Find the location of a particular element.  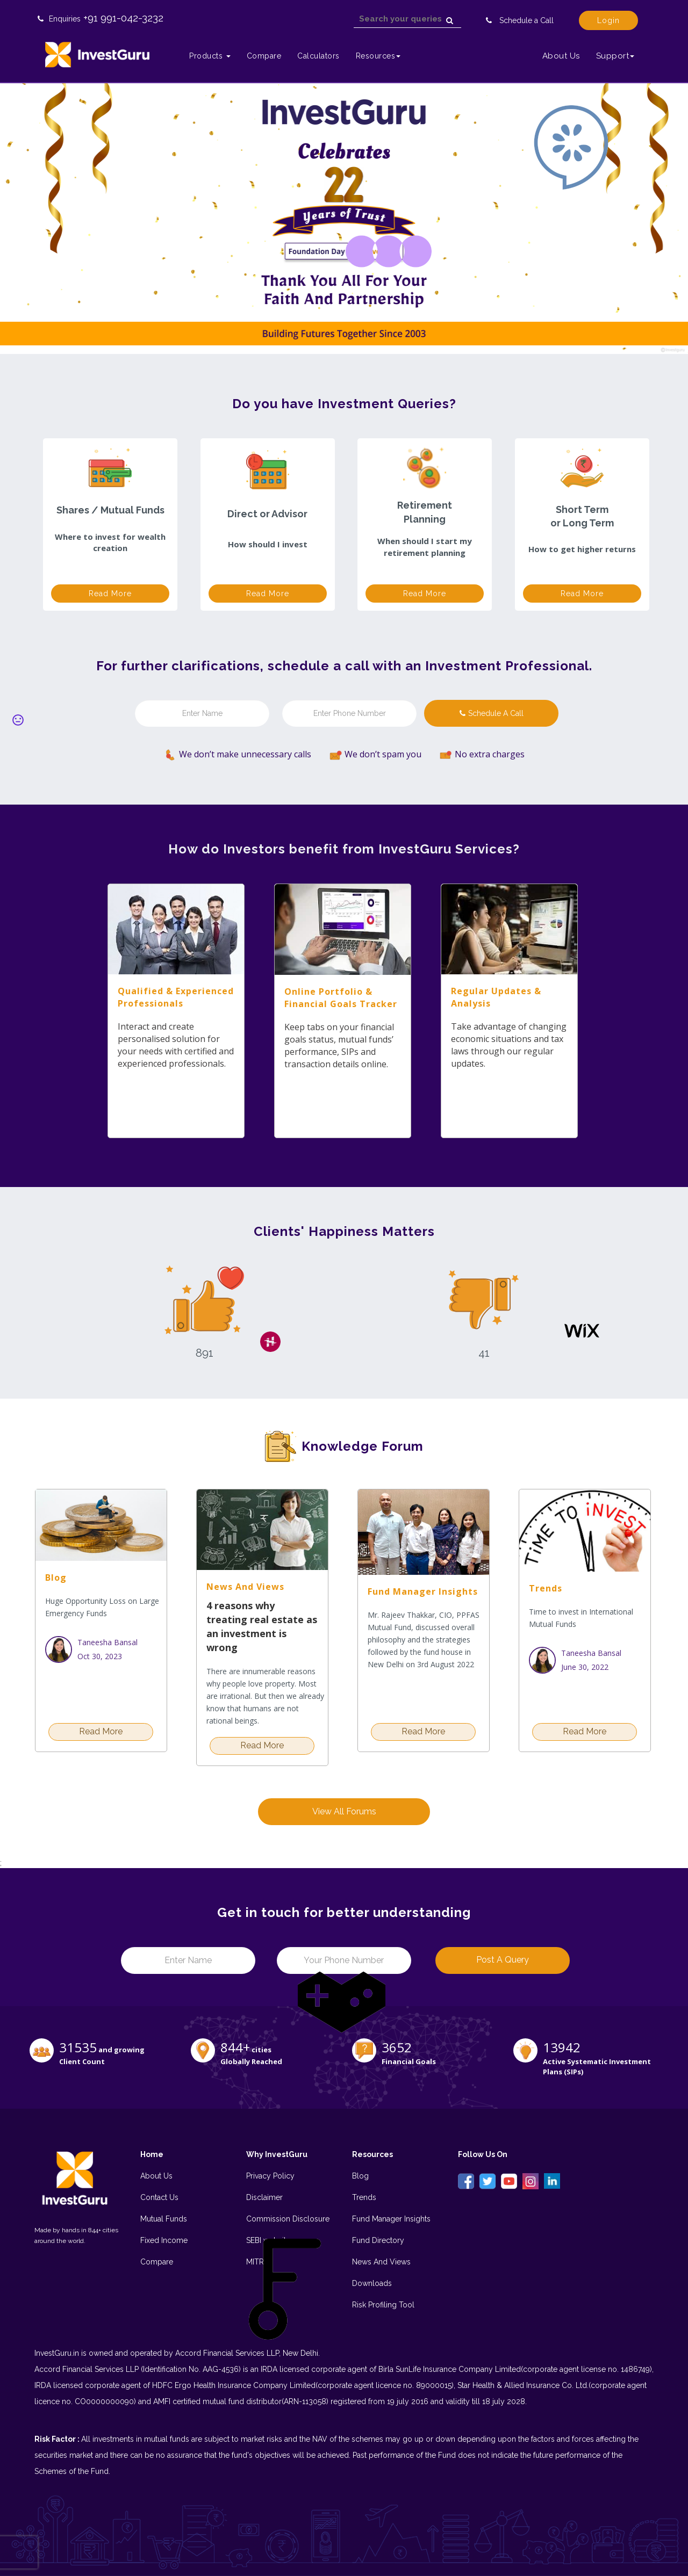

open the Letterboxd app is located at coordinates (389, 251).